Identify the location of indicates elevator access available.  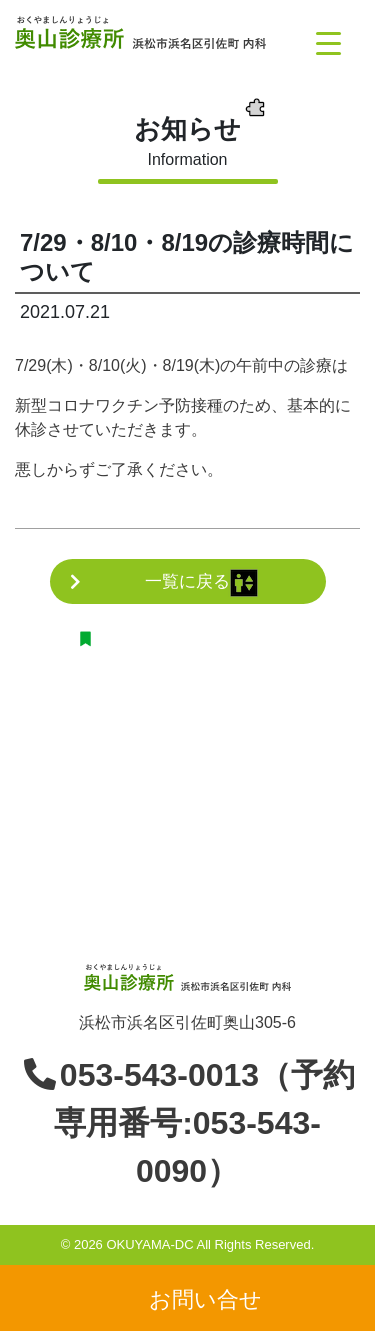
(244, 583).